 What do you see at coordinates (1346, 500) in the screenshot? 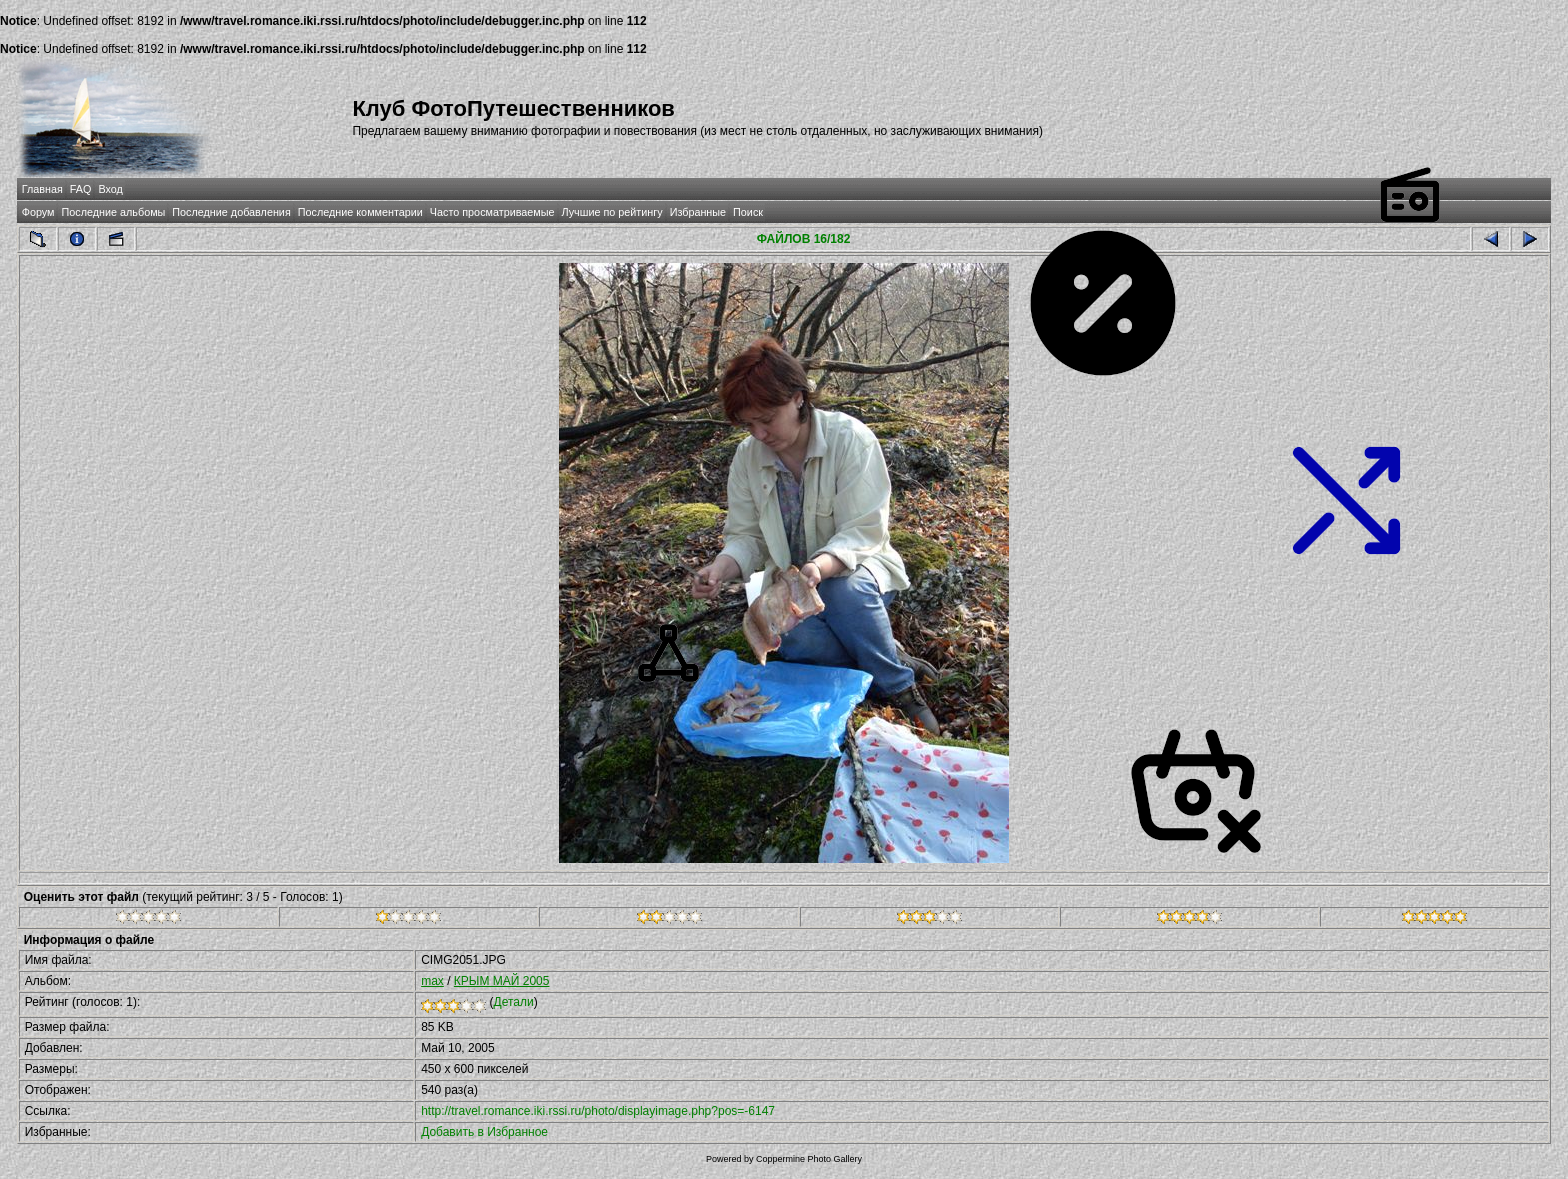
I see `swap or exchange items` at bounding box center [1346, 500].